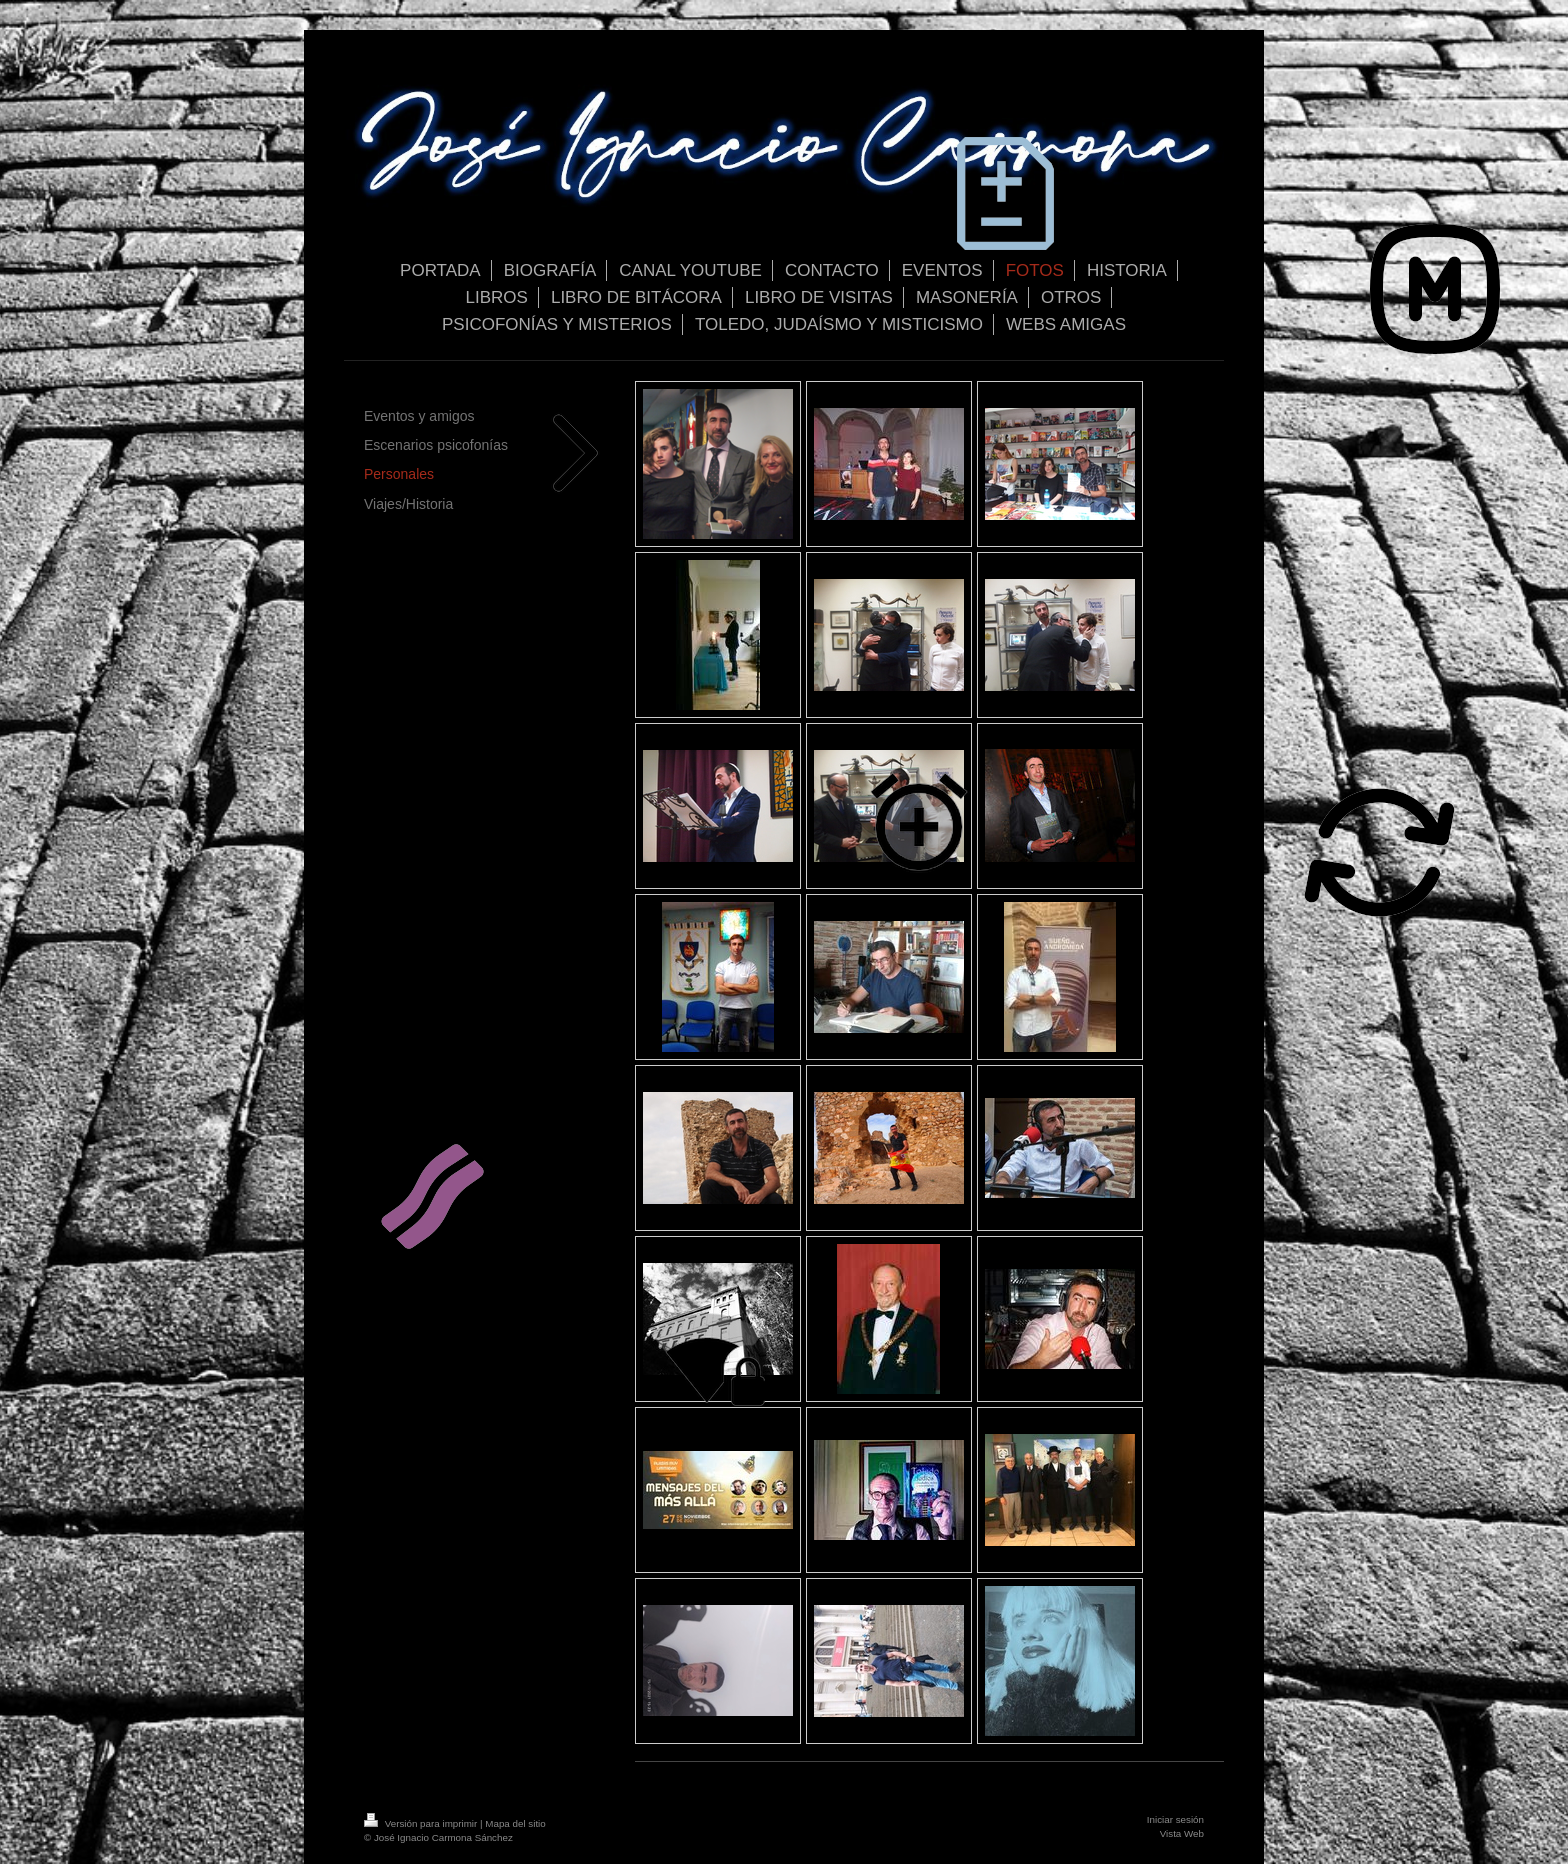  What do you see at coordinates (574, 453) in the screenshot?
I see `navigate to the next item or screen` at bounding box center [574, 453].